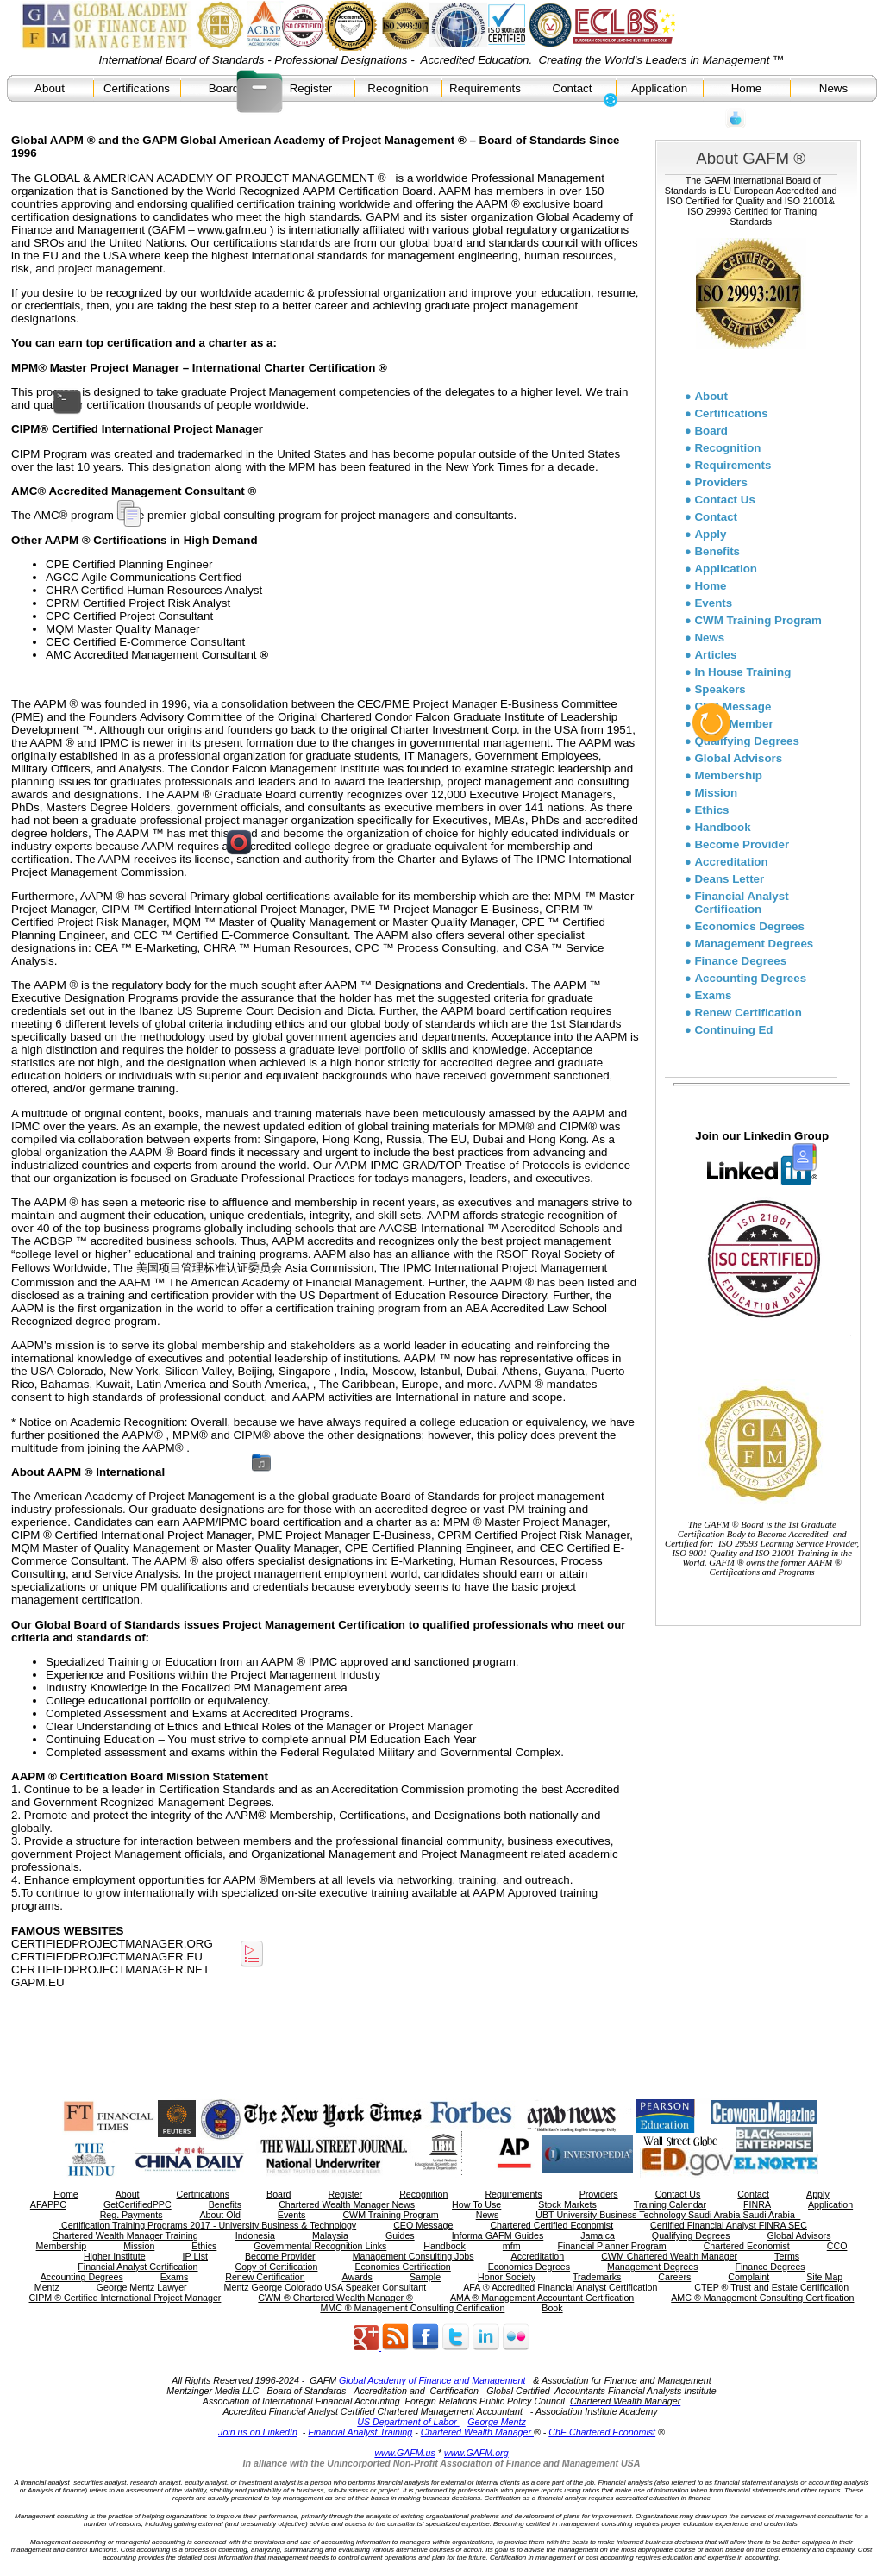 The image size is (883, 2576). I want to click on open your contacts or address book, so click(805, 1157).